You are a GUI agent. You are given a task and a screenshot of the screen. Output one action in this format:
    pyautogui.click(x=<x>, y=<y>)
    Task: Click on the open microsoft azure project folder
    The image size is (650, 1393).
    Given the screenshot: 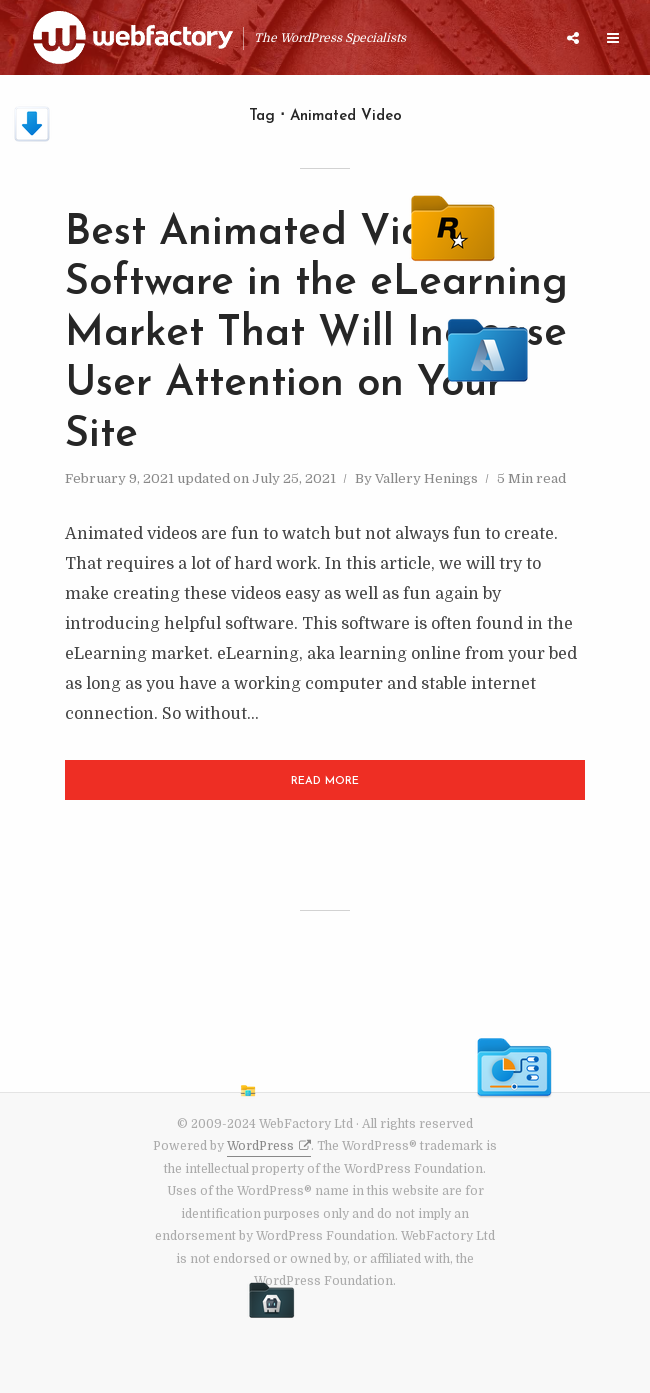 What is the action you would take?
    pyautogui.click(x=487, y=352)
    